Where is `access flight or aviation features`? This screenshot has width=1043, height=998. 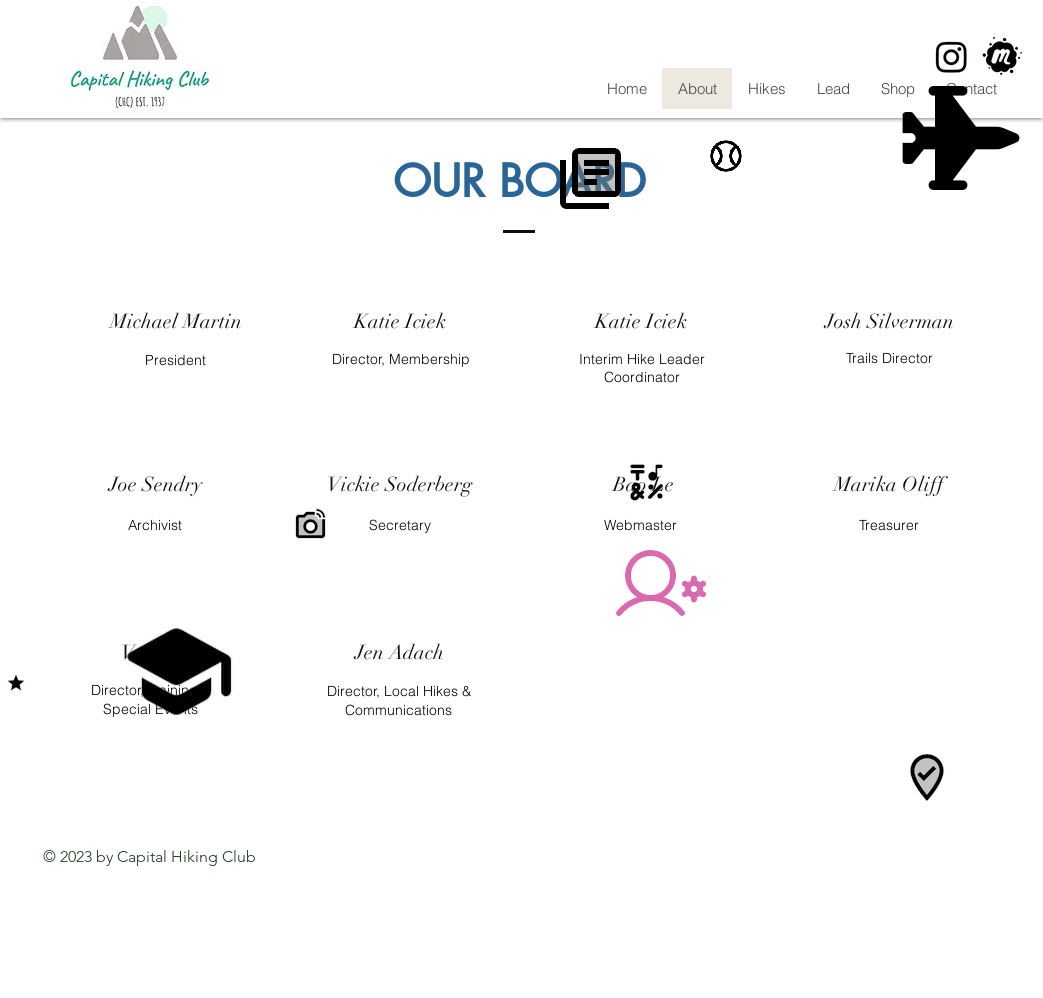 access flight or aviation features is located at coordinates (961, 138).